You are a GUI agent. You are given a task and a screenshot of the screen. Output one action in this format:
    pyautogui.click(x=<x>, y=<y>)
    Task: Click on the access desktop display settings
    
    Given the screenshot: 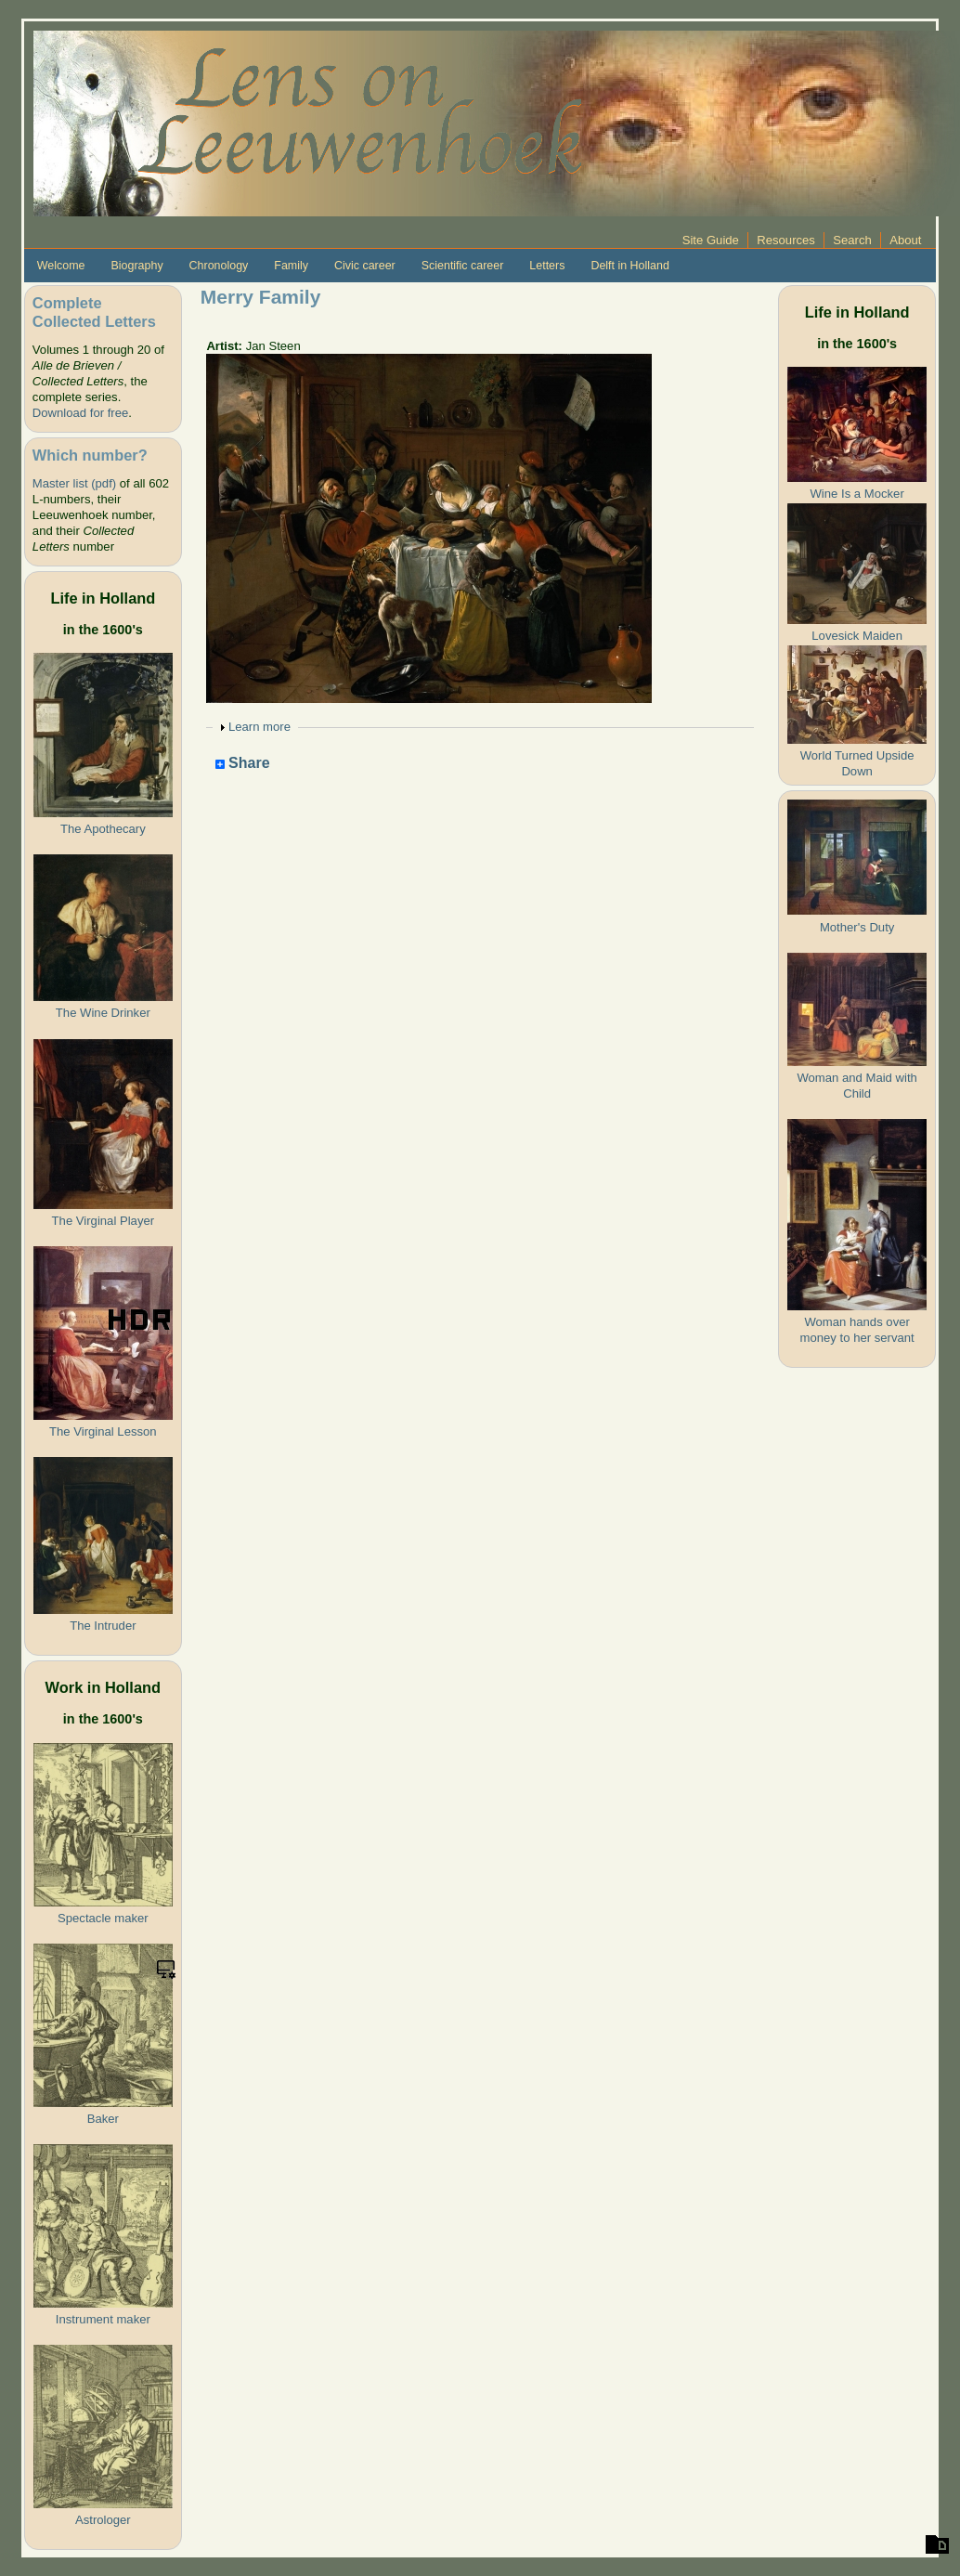 What is the action you would take?
    pyautogui.click(x=165, y=1969)
    